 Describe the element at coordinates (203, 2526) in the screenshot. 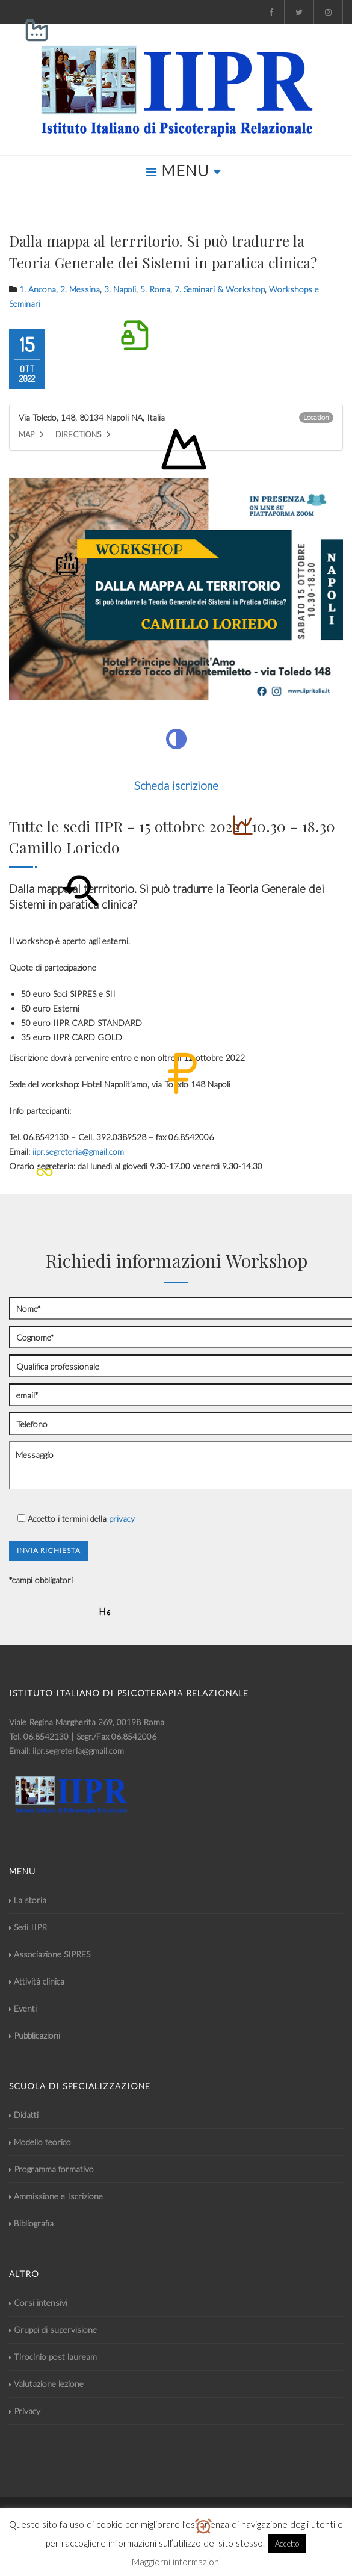

I see `add a new alarm` at that location.